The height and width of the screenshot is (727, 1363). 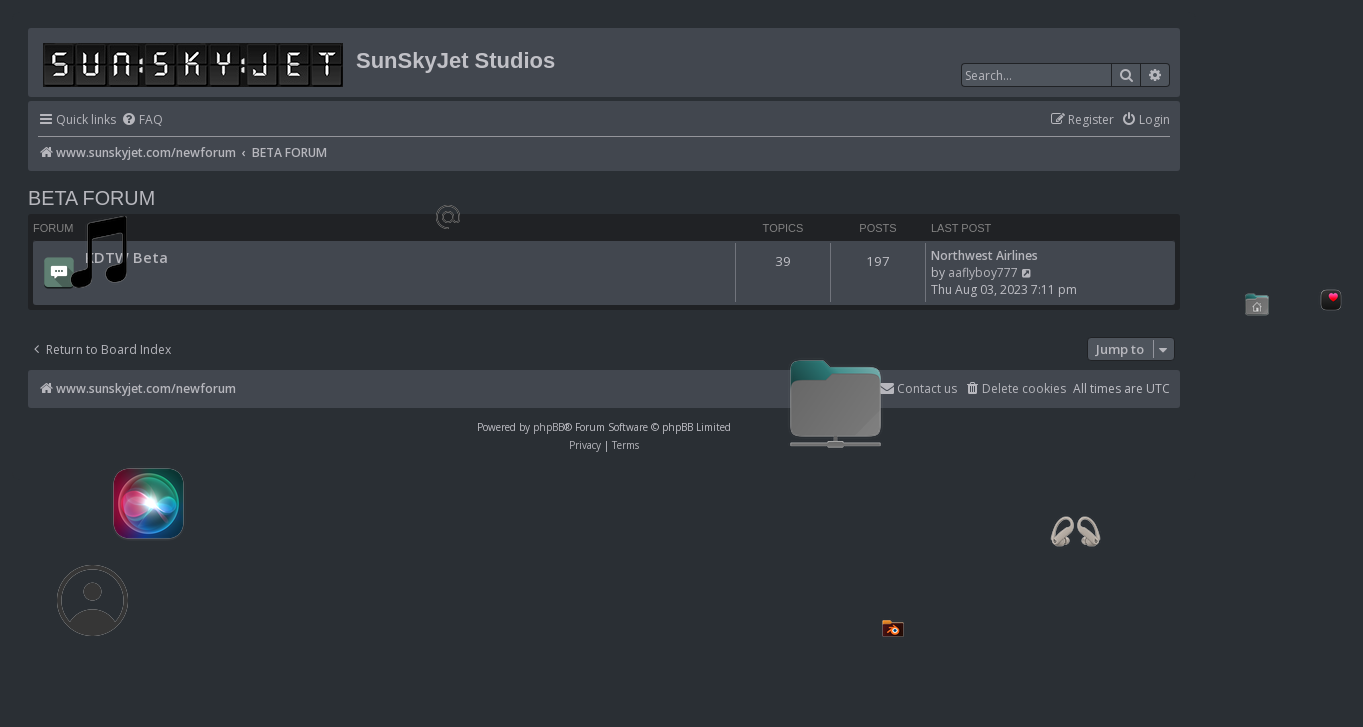 What do you see at coordinates (1075, 533) in the screenshot?
I see `connect to wireless earbuds` at bounding box center [1075, 533].